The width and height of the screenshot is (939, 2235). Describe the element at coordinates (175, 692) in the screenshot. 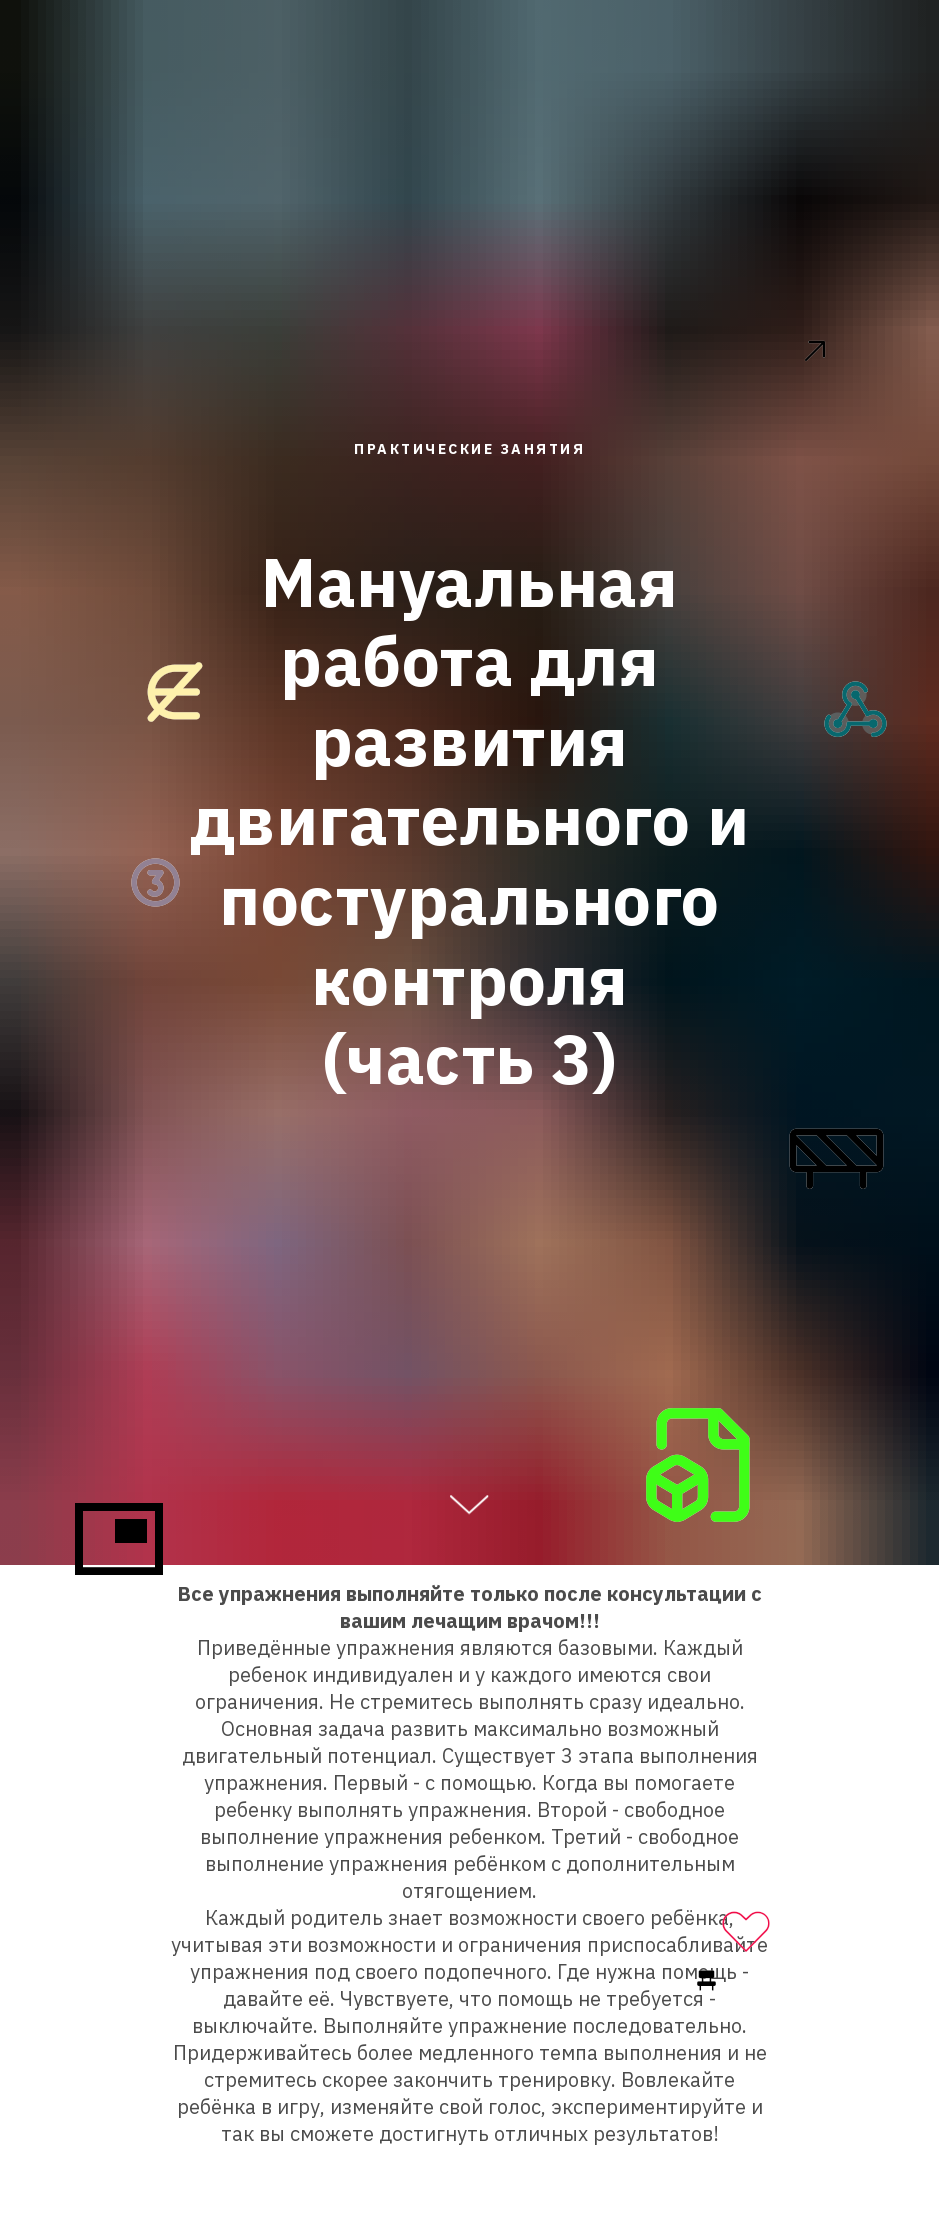

I see `indicates item is not part of a set or group` at that location.